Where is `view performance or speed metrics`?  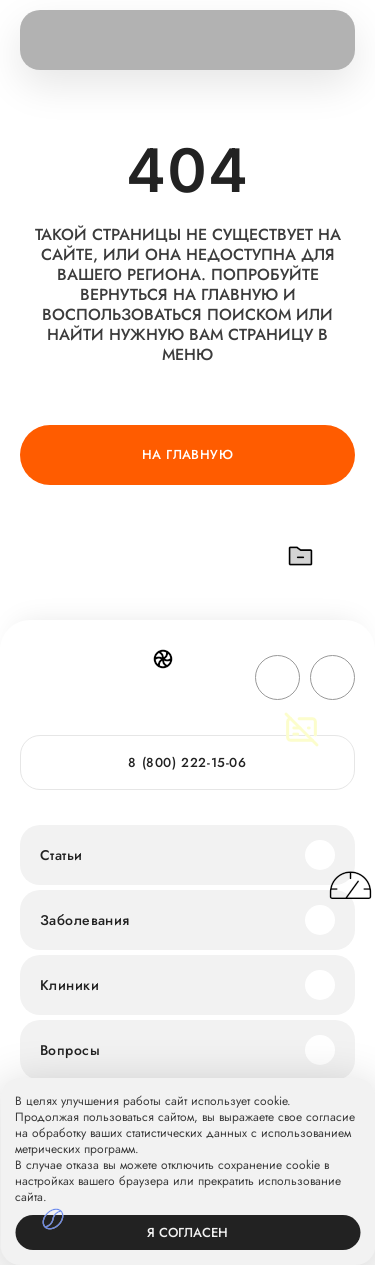
view performance or speed metrics is located at coordinates (350, 887).